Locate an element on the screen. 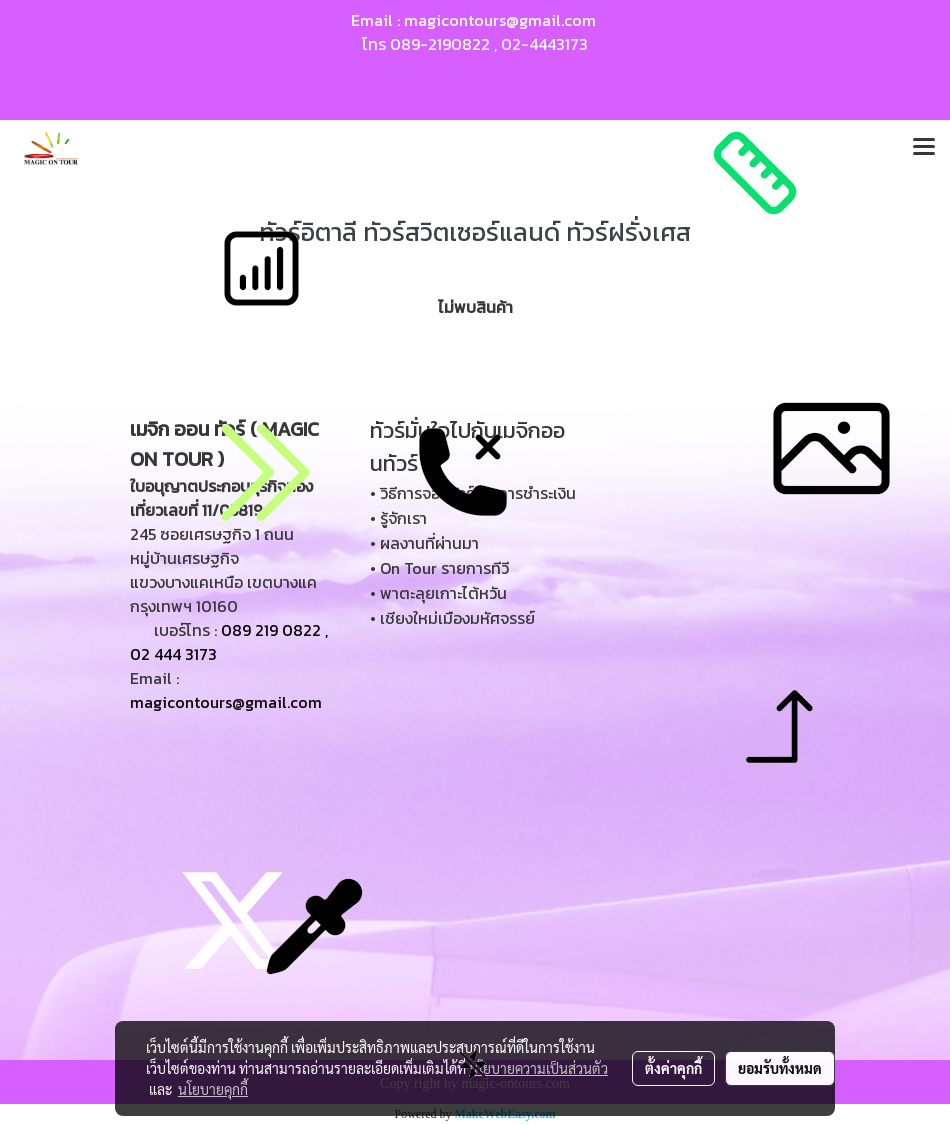  flash or lightning feature disabled is located at coordinates (473, 1065).